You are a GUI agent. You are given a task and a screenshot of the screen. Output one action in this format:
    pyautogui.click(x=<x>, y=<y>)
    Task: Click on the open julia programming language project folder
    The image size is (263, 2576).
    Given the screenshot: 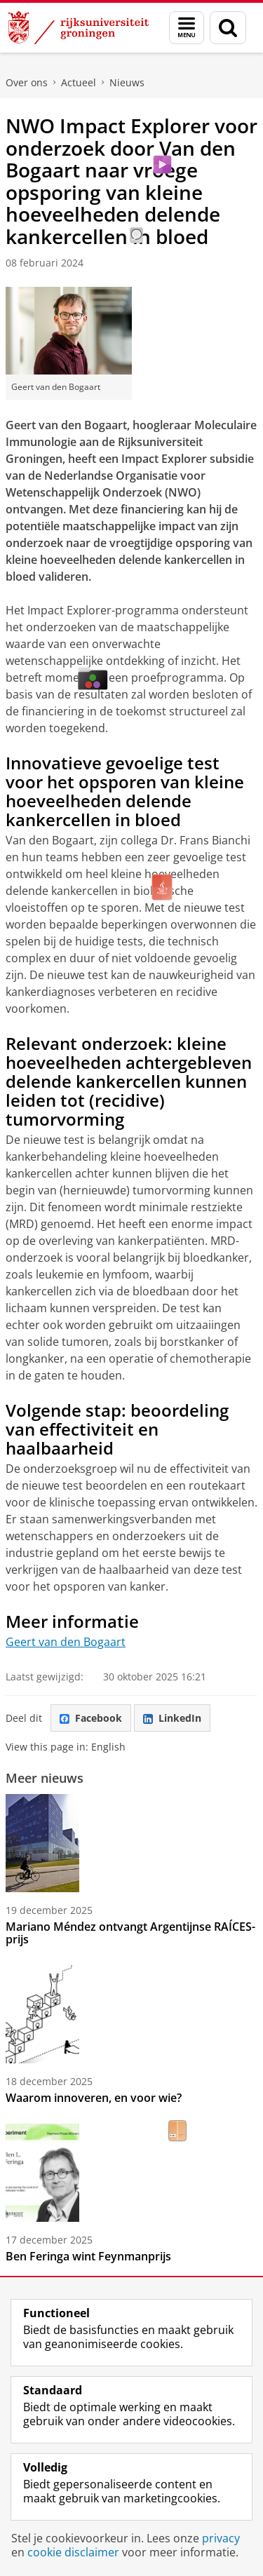 What is the action you would take?
    pyautogui.click(x=93, y=679)
    